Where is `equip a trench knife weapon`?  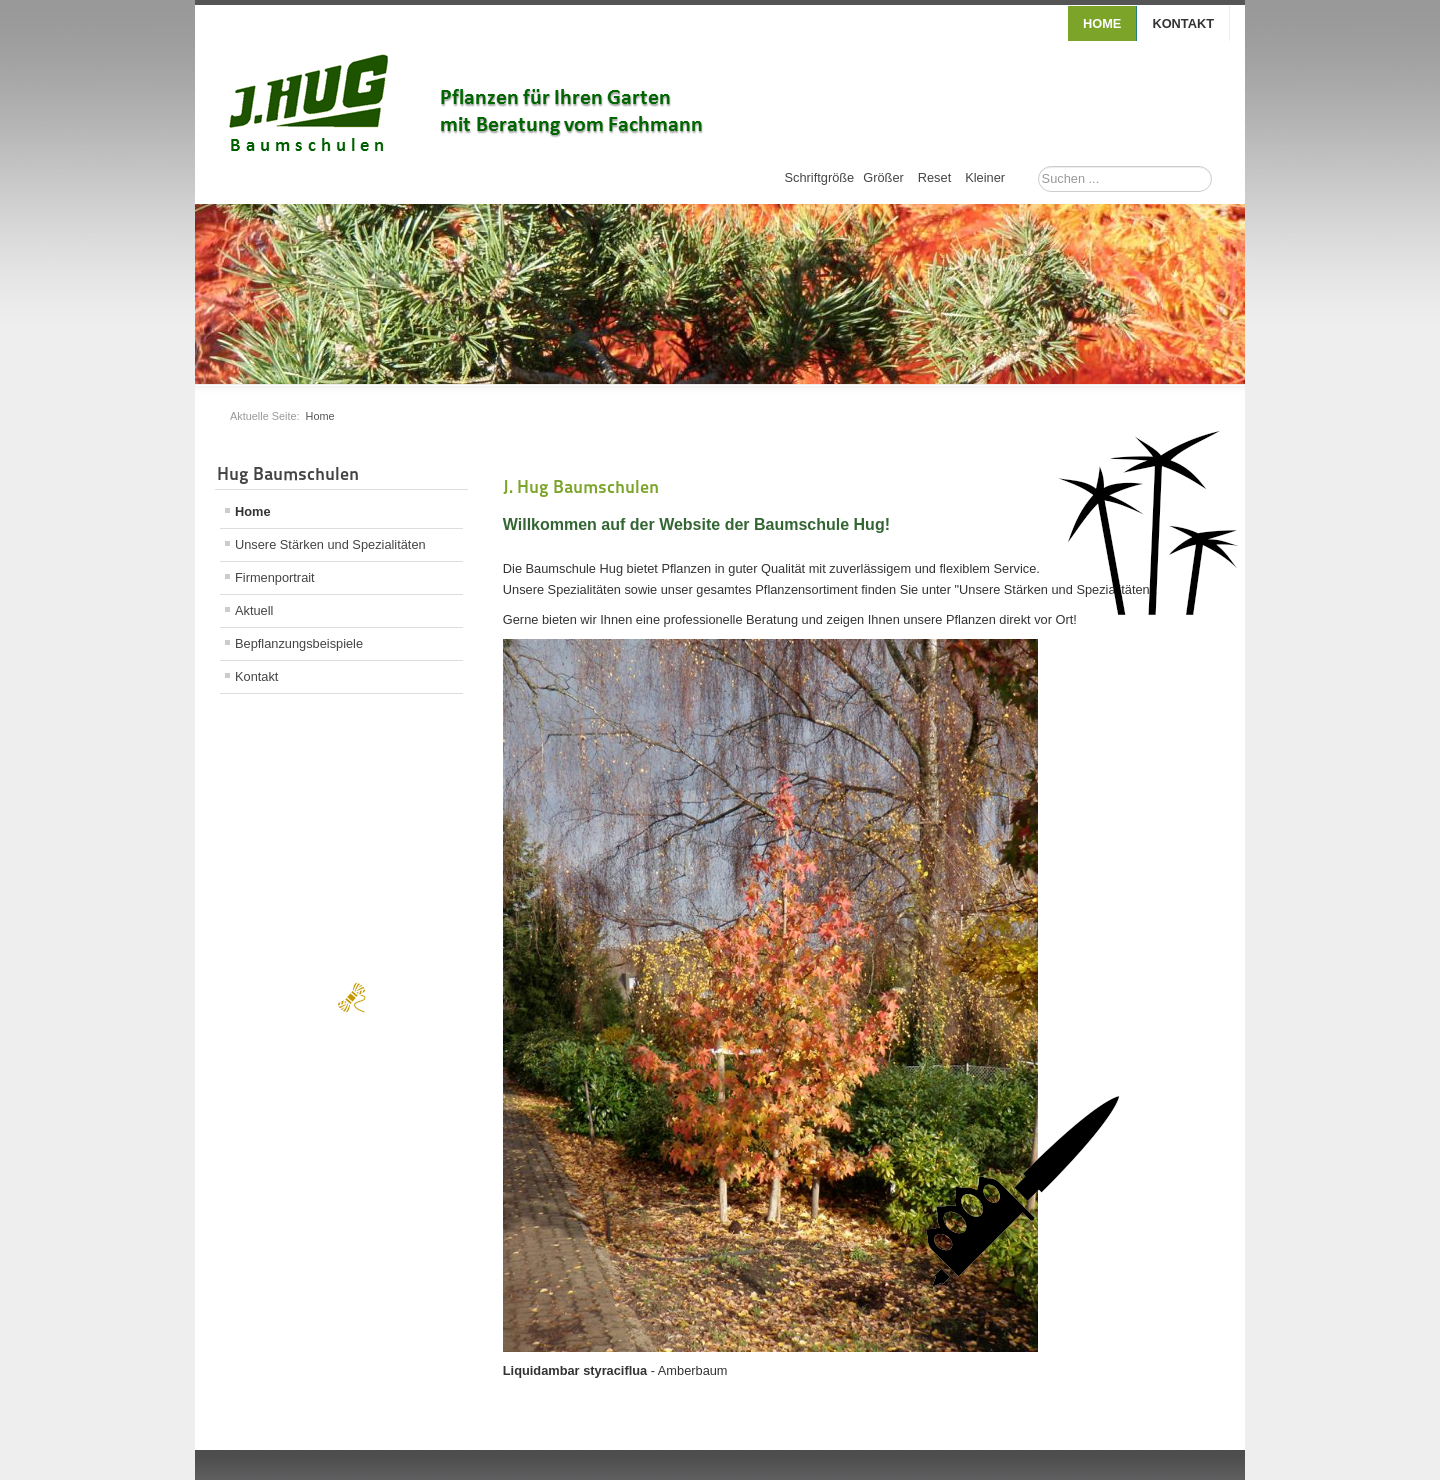
equip a trench knife weapon is located at coordinates (1022, 1191).